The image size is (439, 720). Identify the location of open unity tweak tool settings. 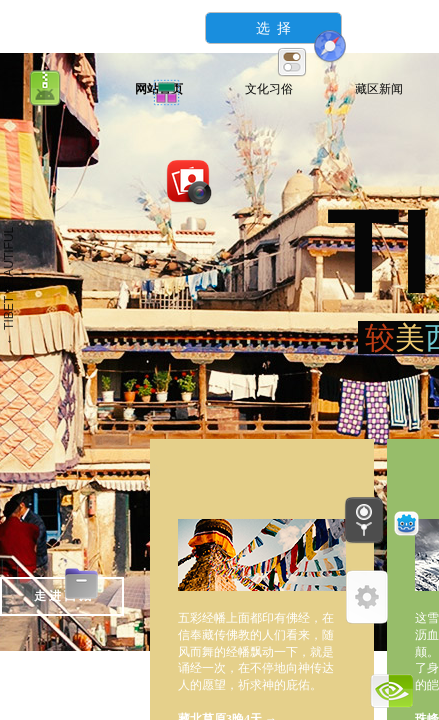
(292, 62).